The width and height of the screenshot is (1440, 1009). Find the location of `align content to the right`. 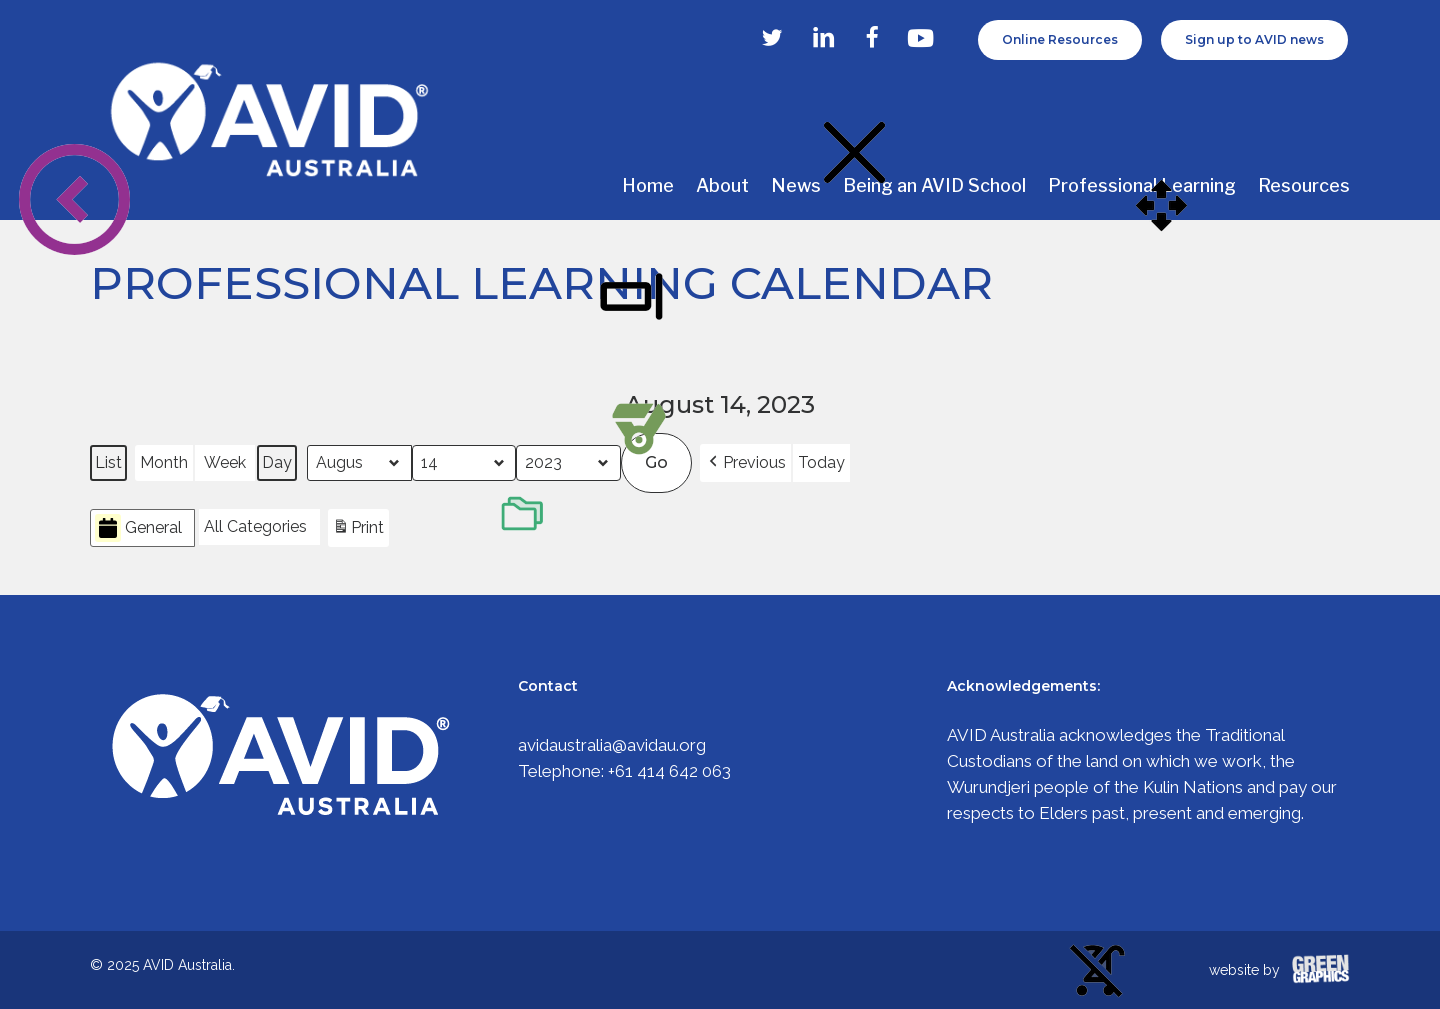

align content to the right is located at coordinates (632, 296).